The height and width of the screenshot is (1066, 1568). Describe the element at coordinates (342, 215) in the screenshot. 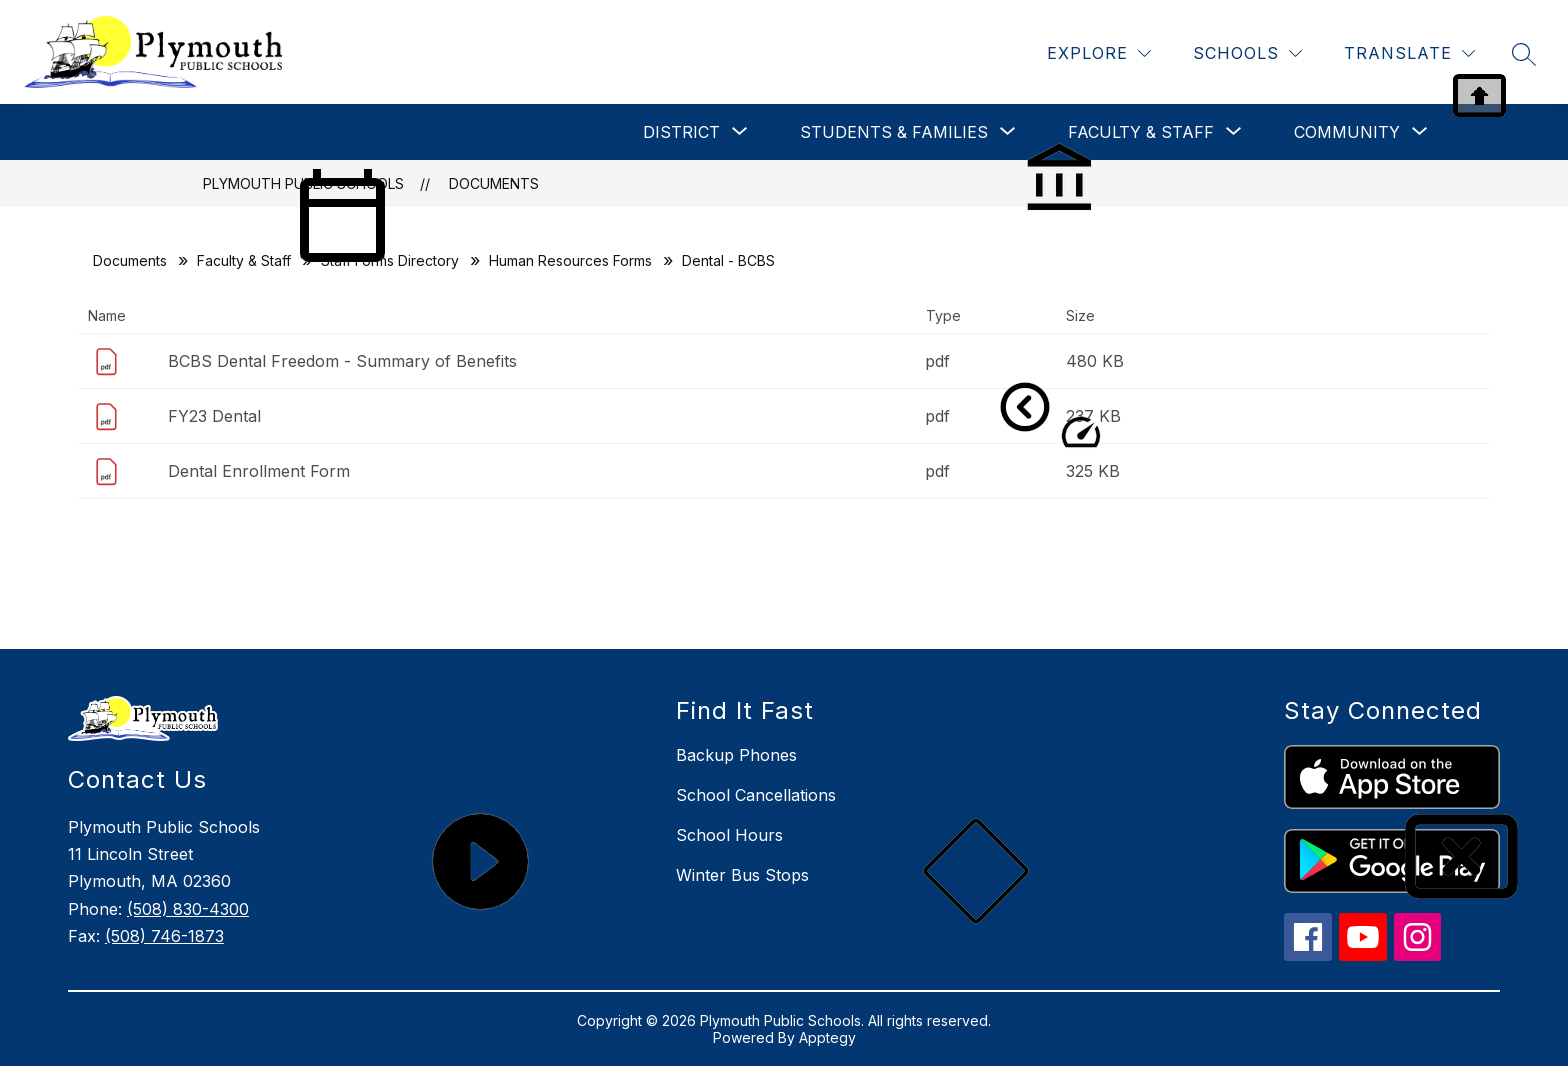

I see `view today's date or calendar` at that location.